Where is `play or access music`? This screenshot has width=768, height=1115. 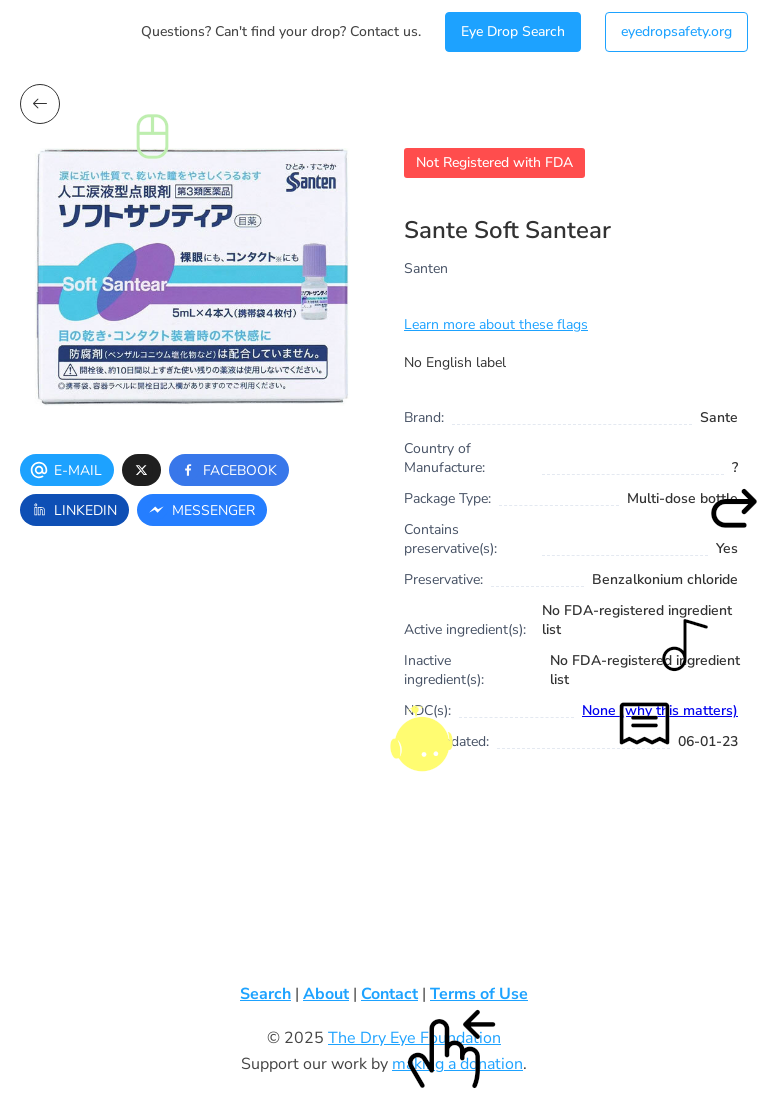 play or access music is located at coordinates (685, 644).